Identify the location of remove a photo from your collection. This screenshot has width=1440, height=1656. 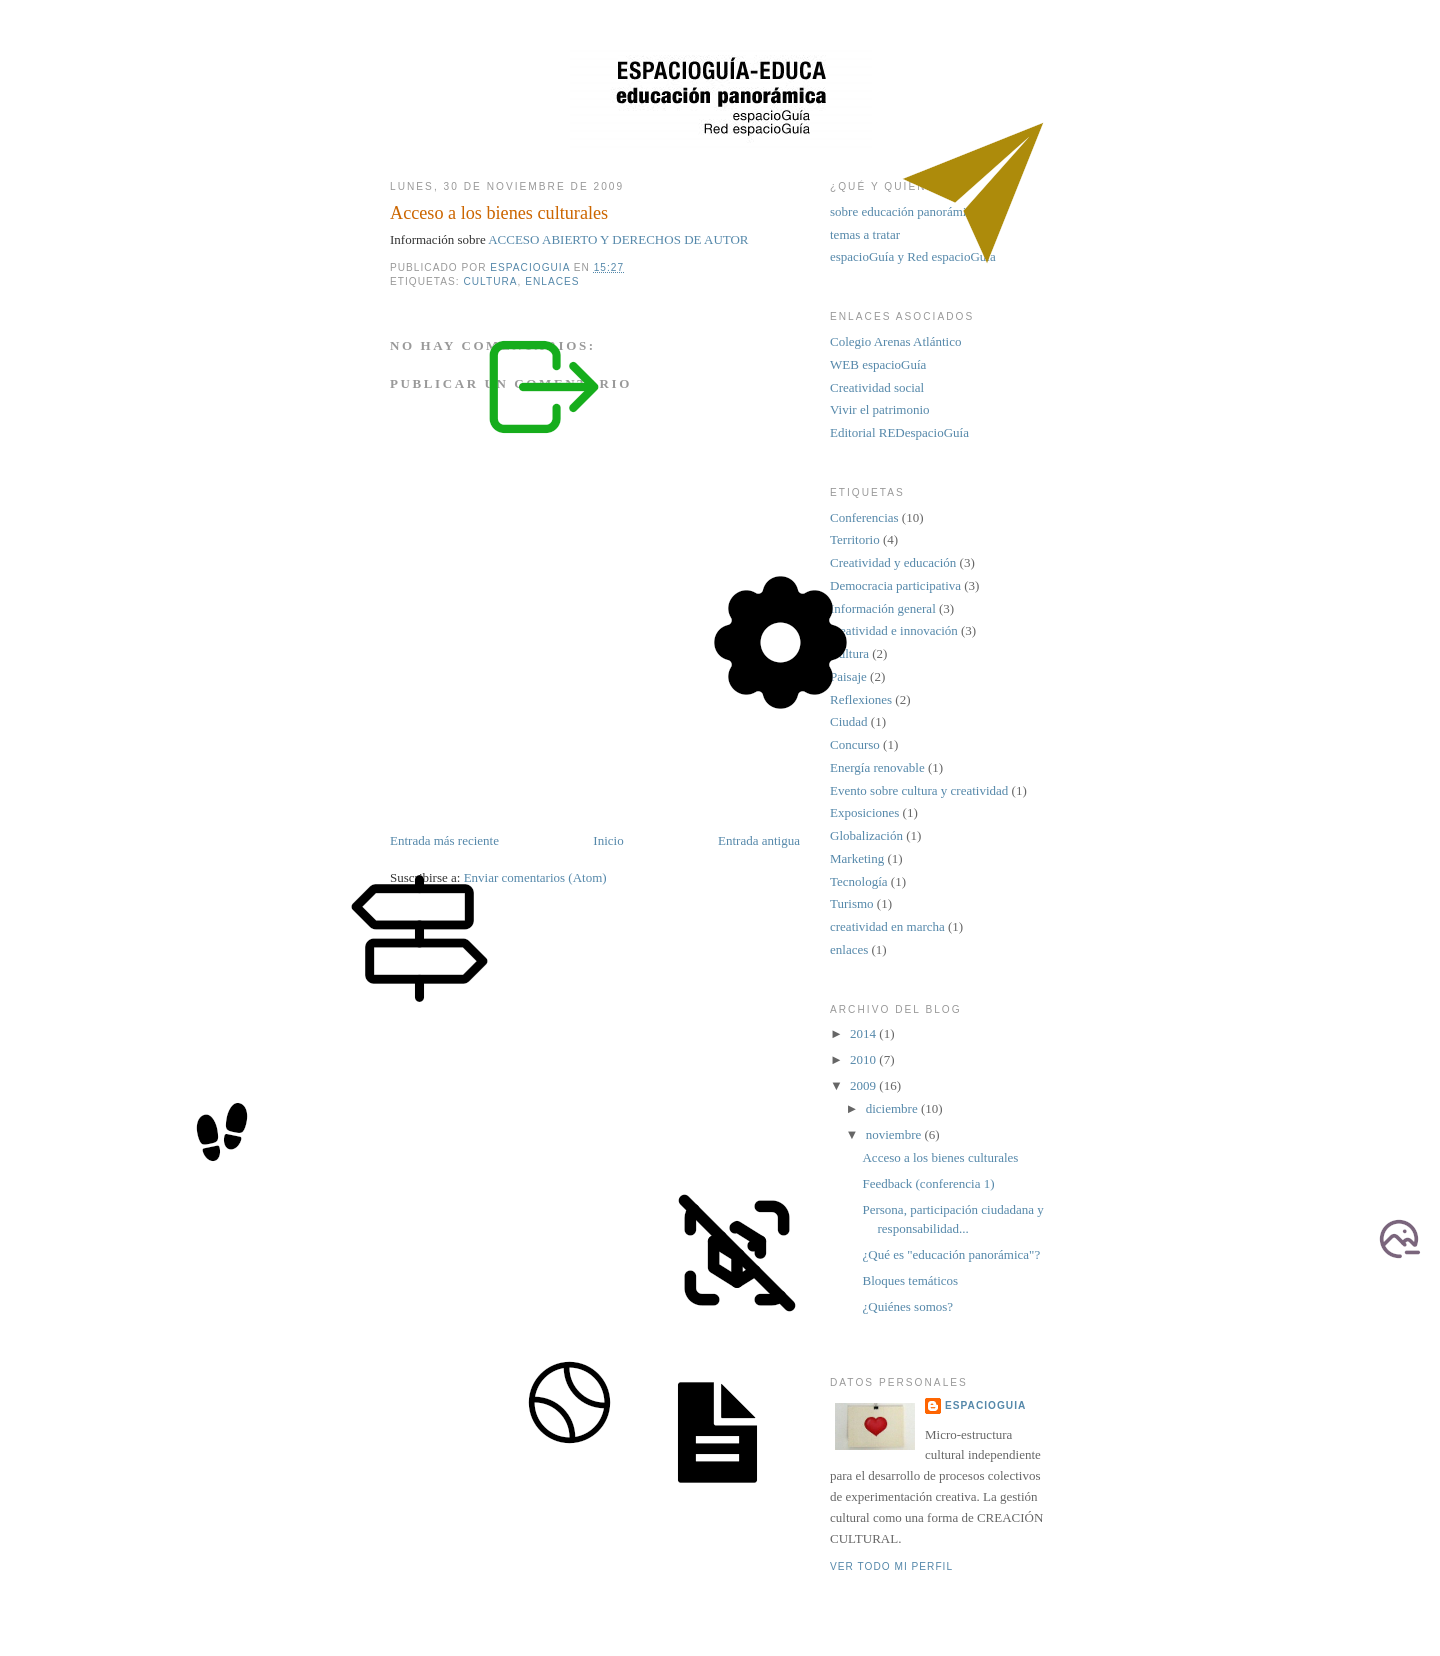
(1399, 1239).